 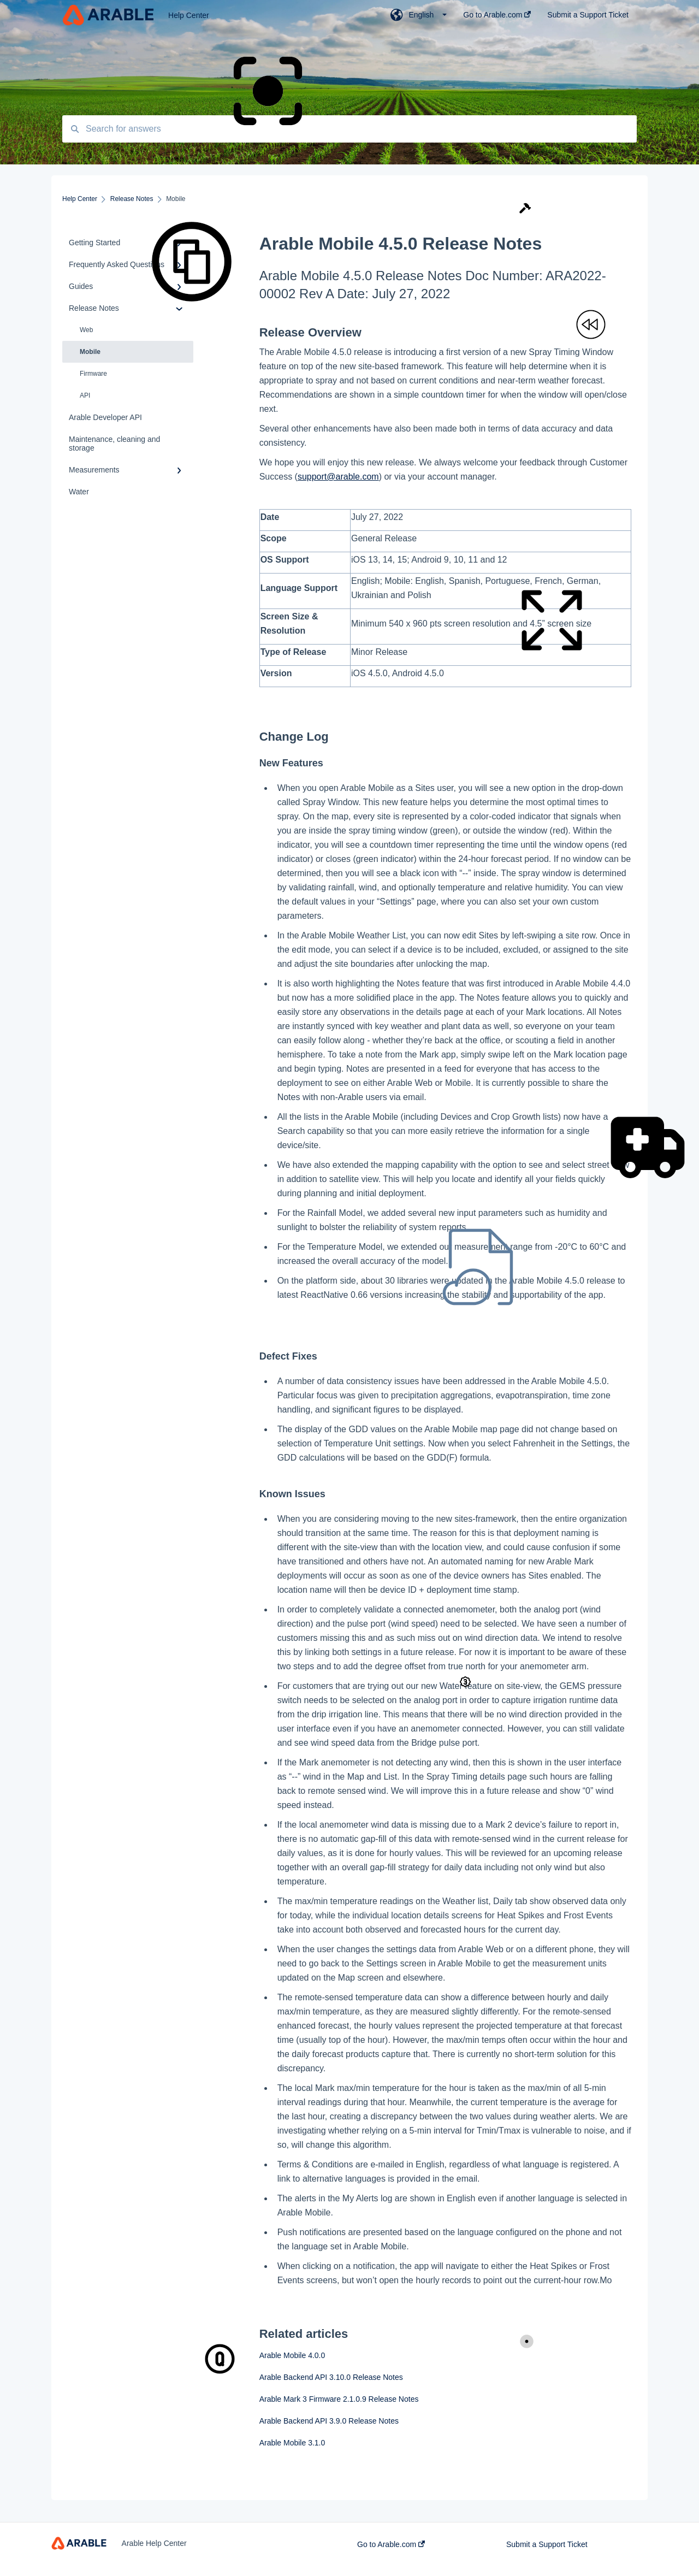 What do you see at coordinates (591, 324) in the screenshot?
I see `rewind or skip backward in media playback` at bounding box center [591, 324].